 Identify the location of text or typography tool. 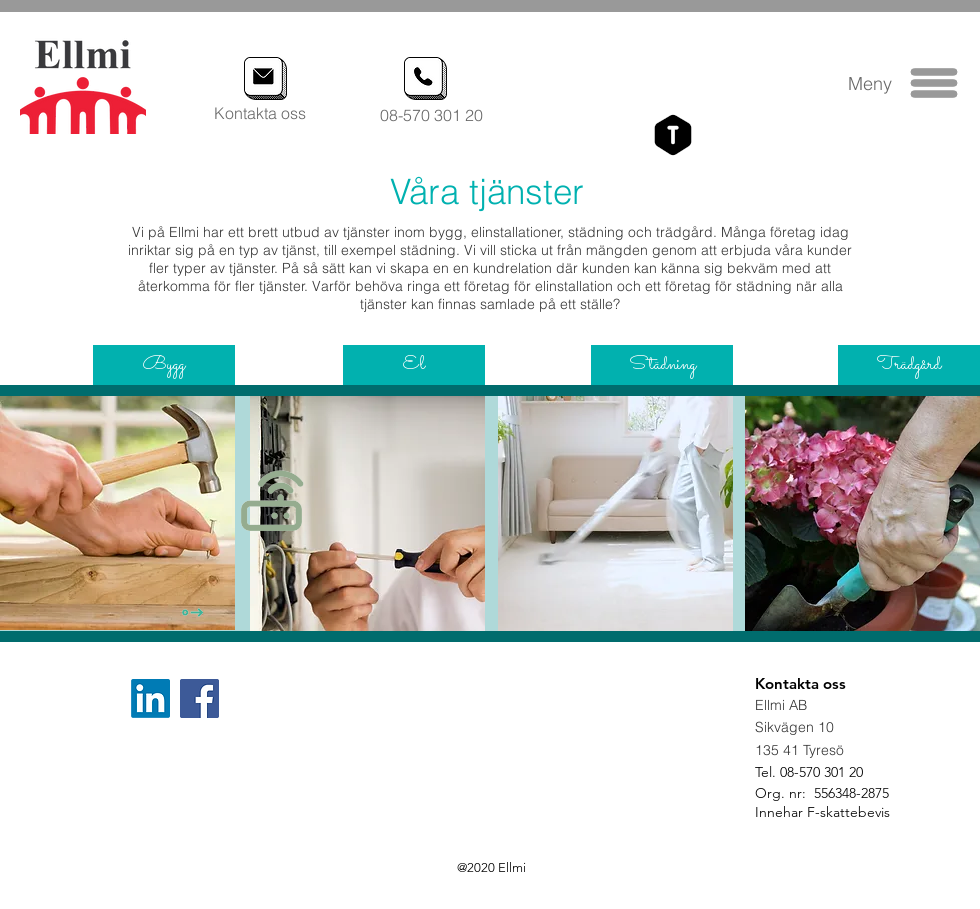
(673, 135).